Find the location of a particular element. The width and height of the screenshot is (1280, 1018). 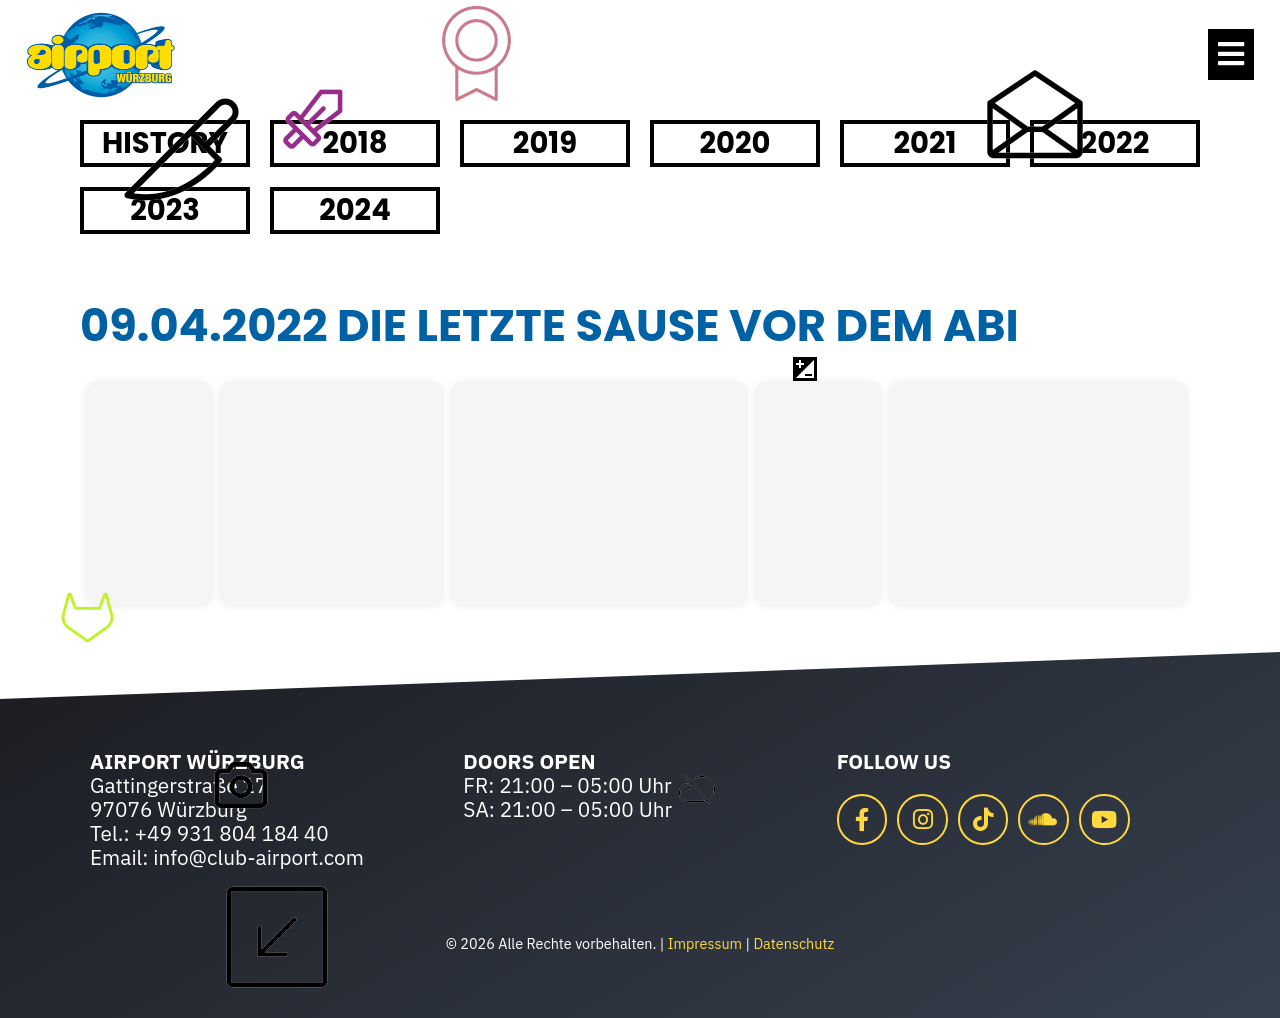

navigate to the bottom-left corner is located at coordinates (277, 937).